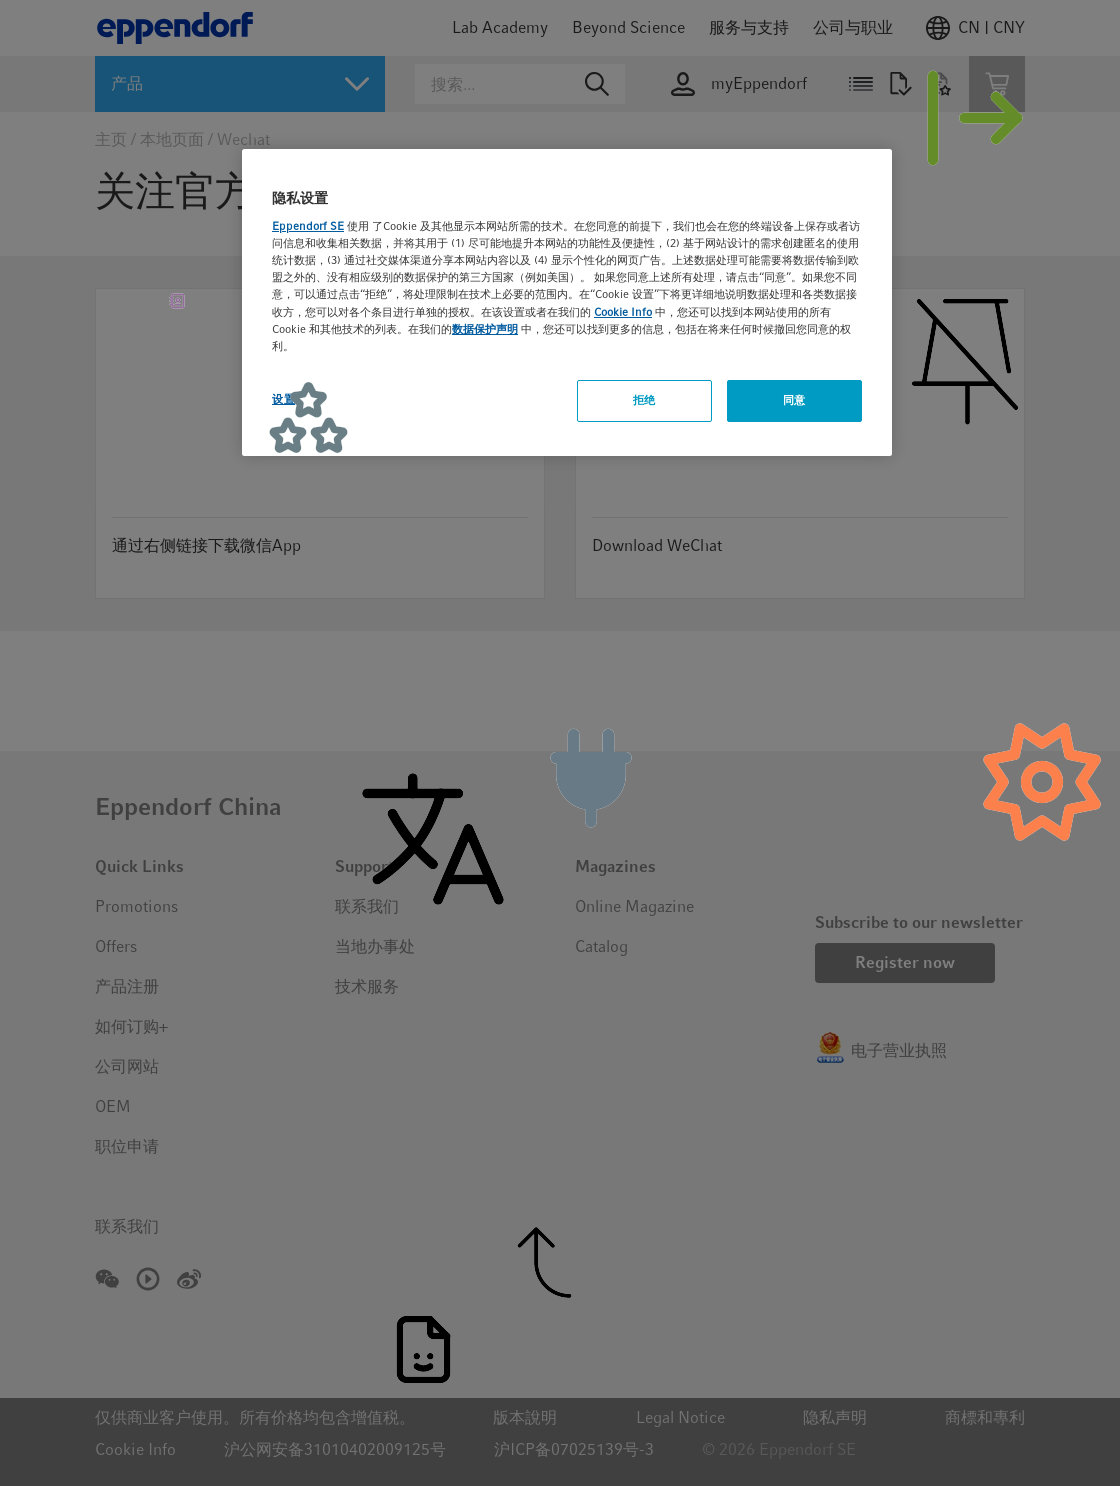  Describe the element at coordinates (967, 354) in the screenshot. I see `unpin this item` at that location.